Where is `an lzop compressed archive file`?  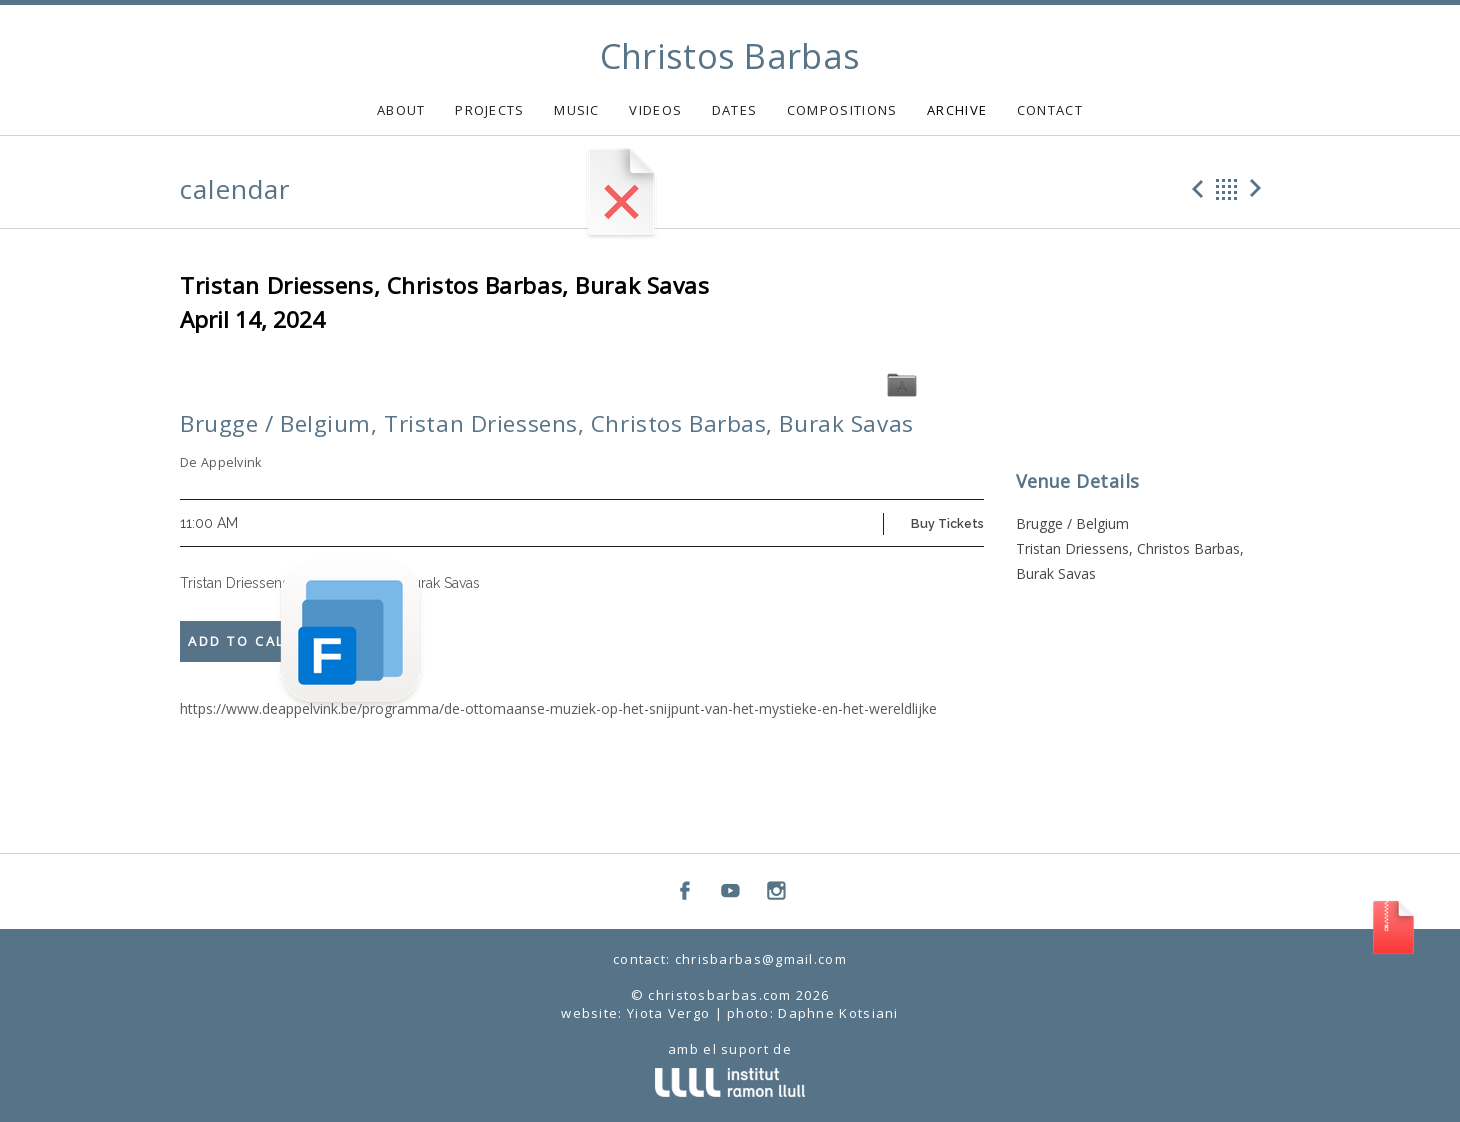 an lzop compressed archive file is located at coordinates (1393, 928).